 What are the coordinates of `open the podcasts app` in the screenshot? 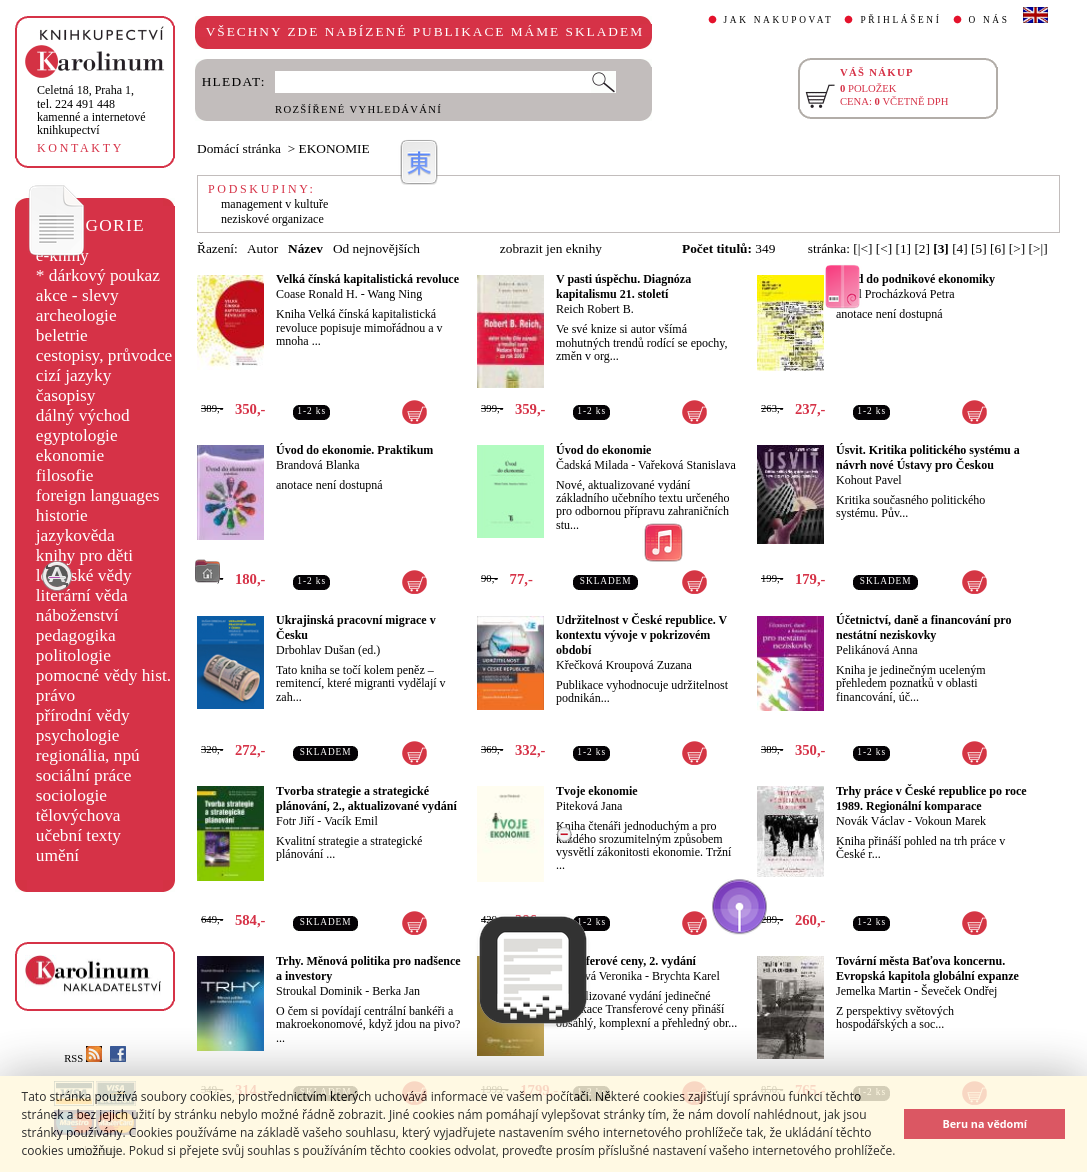 It's located at (739, 906).